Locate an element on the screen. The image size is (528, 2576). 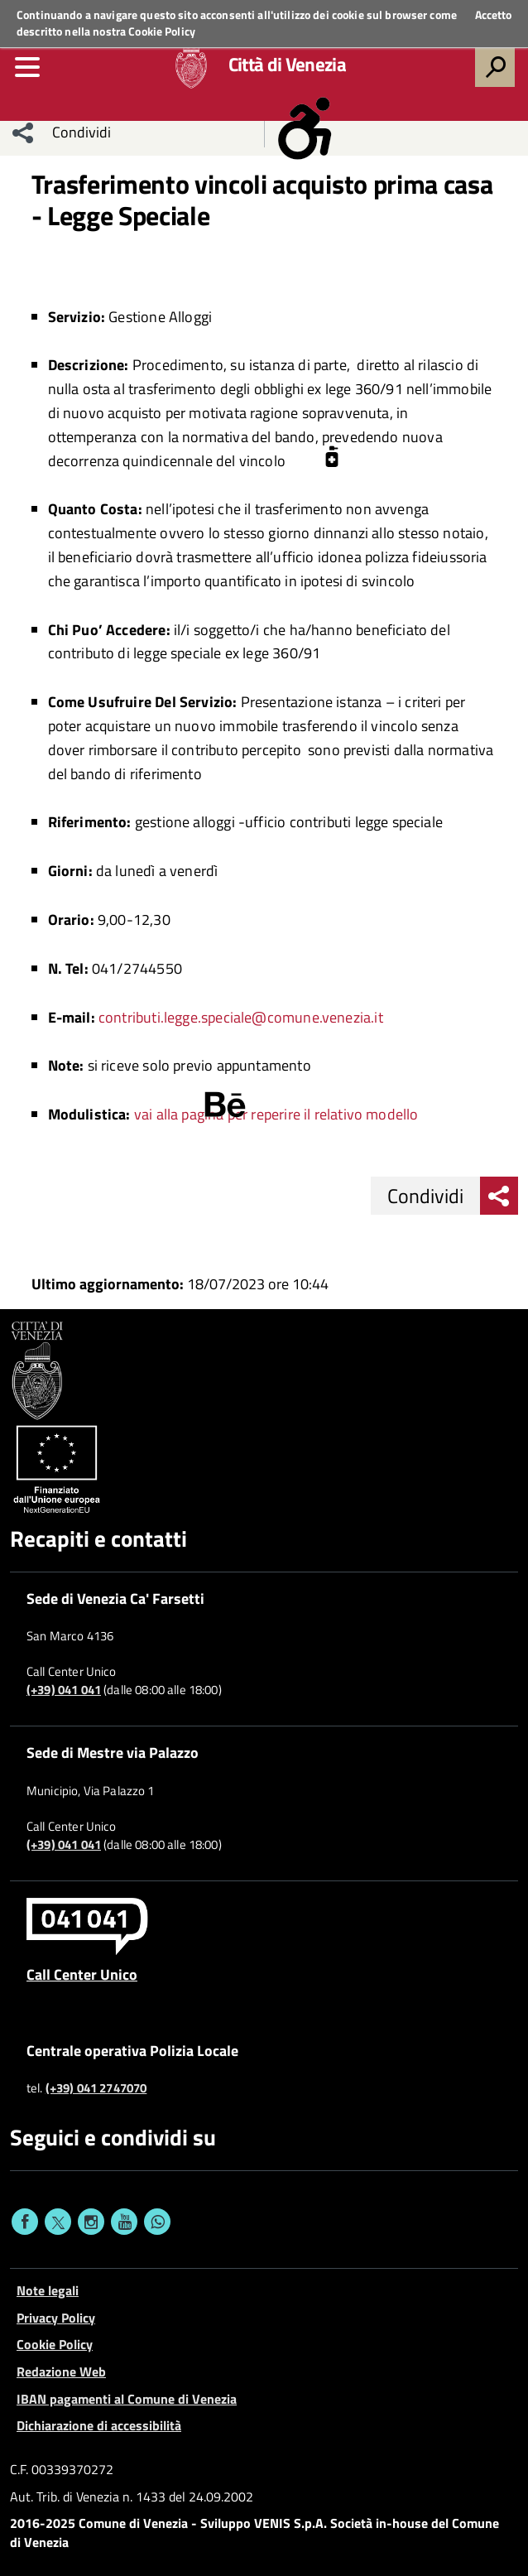
access medical supplies or first aid resources is located at coordinates (332, 457).